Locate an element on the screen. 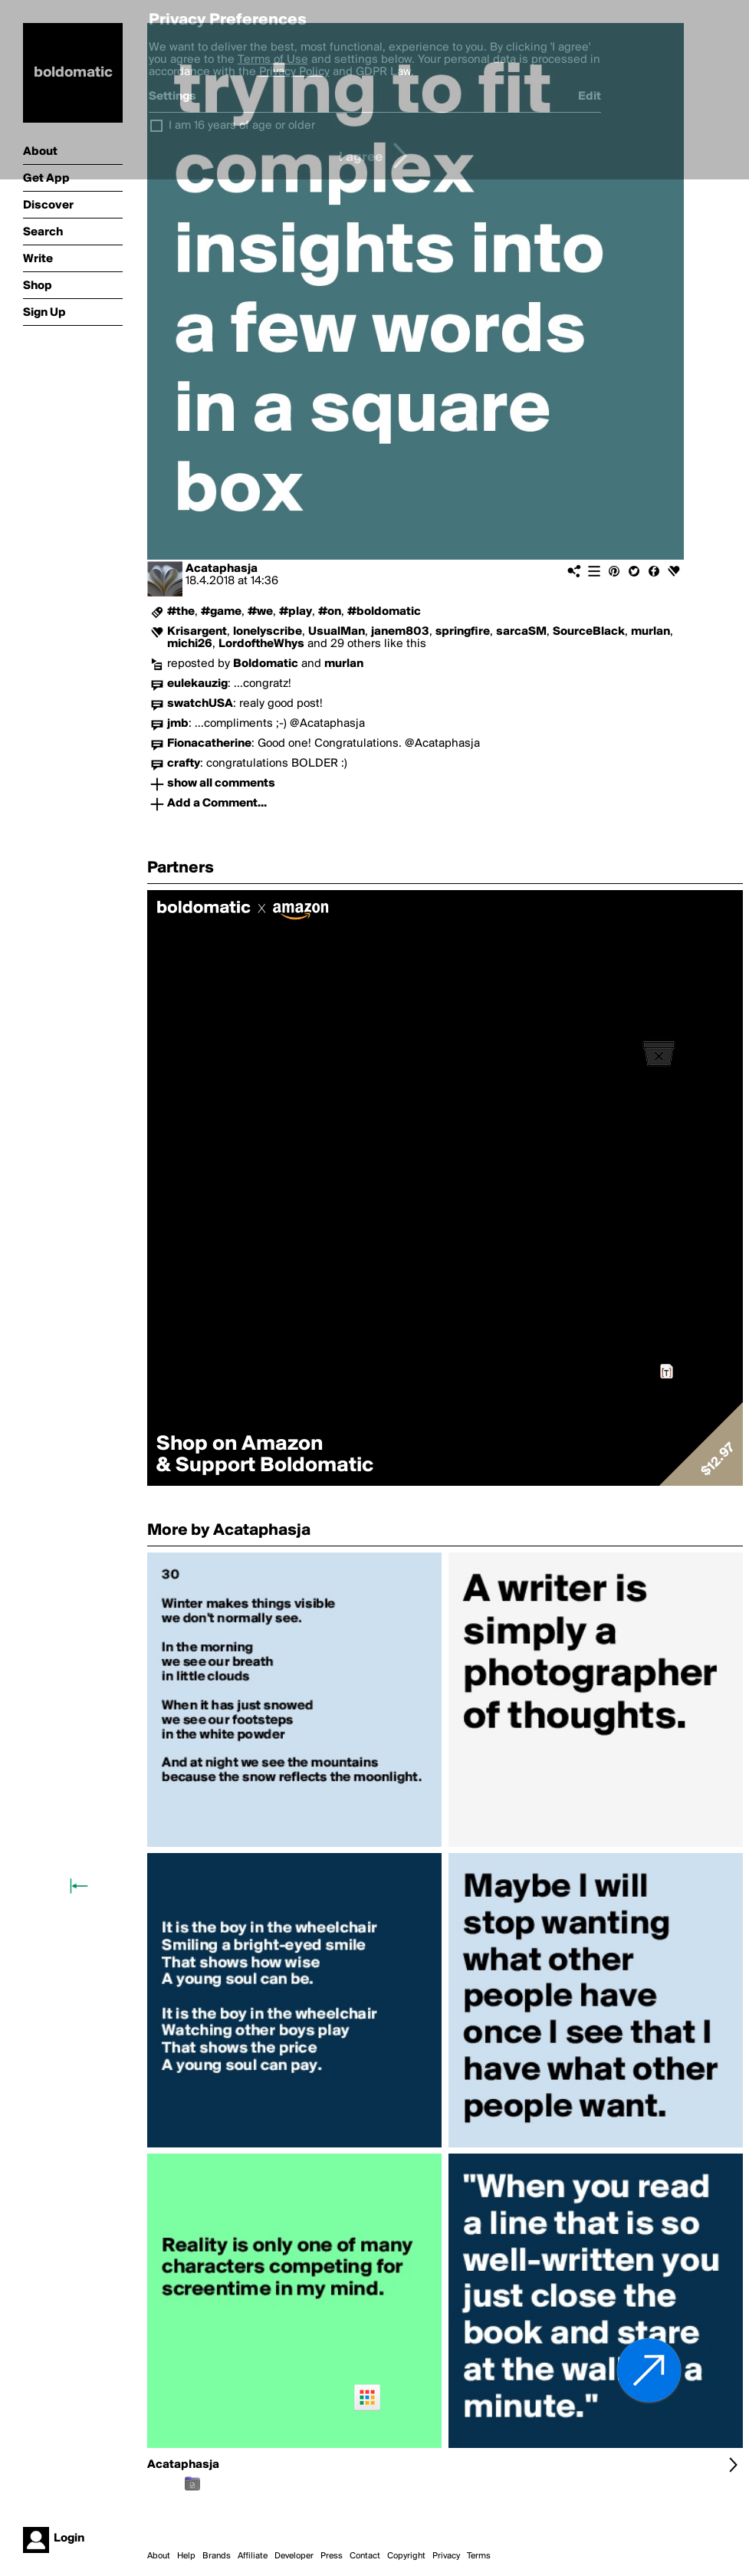 This screenshot has height=2576, width=749. a toml configuration file is located at coordinates (666, 1371).